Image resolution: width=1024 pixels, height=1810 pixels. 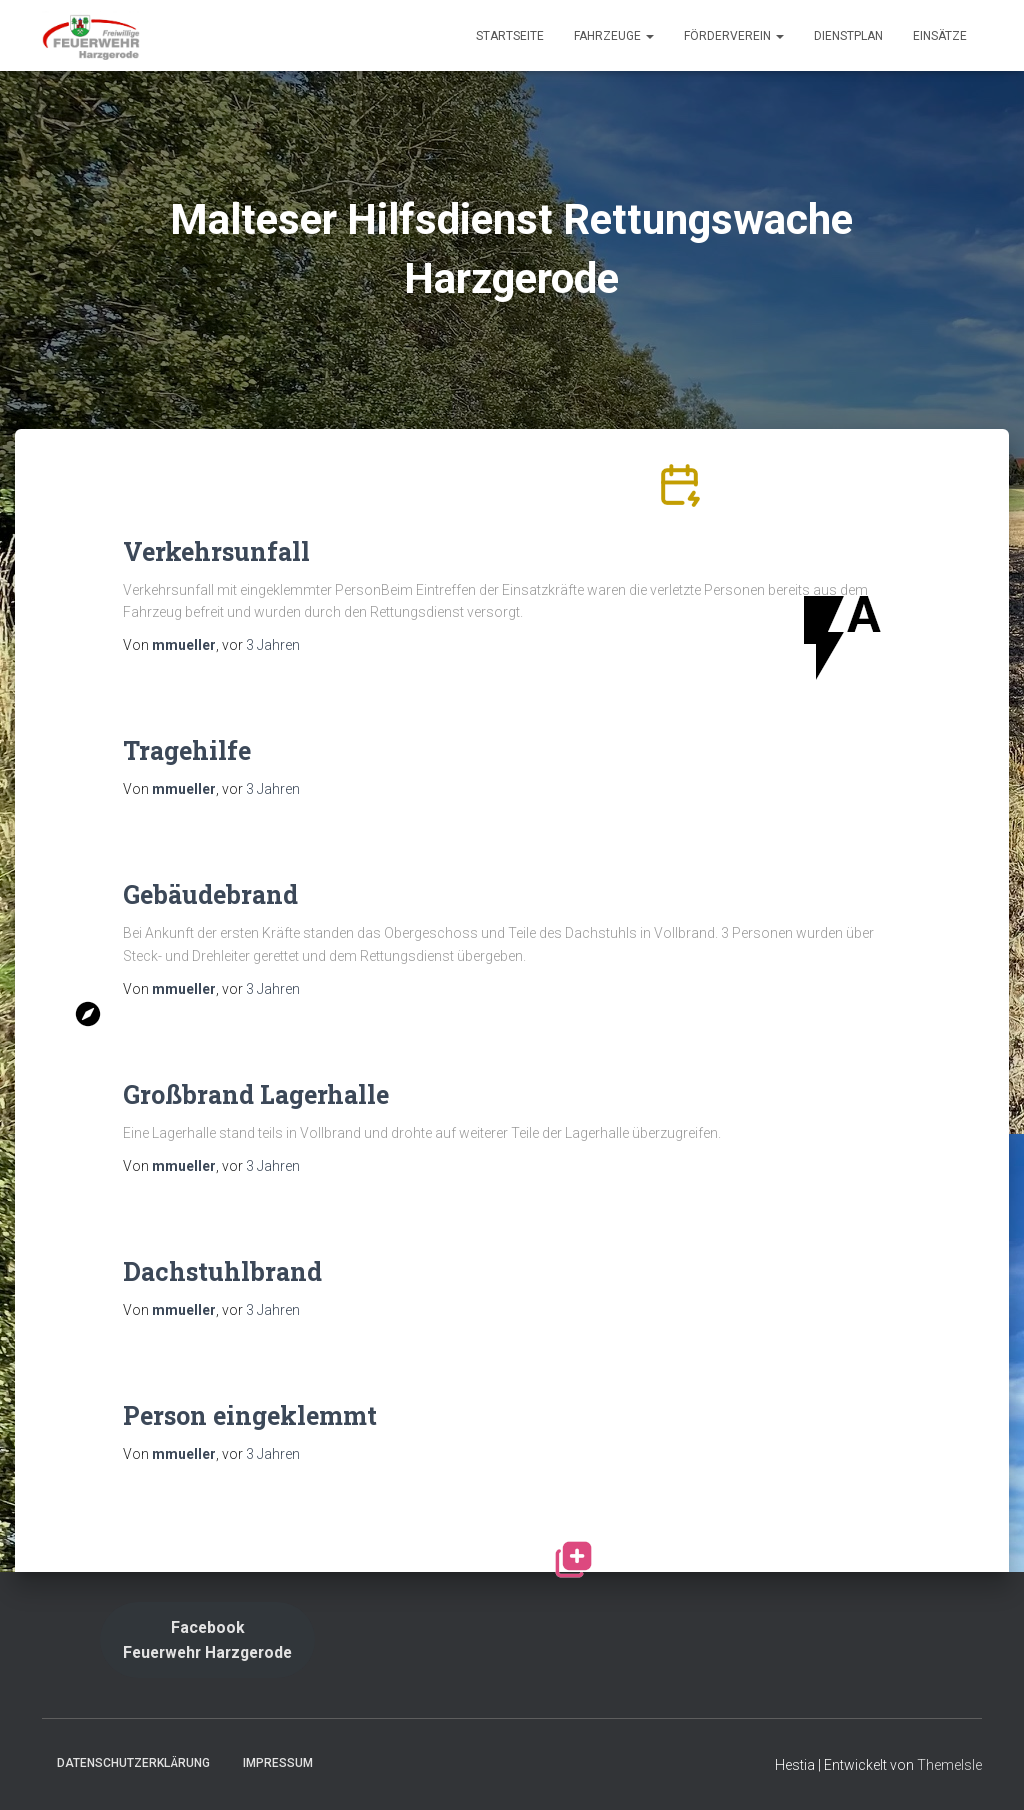 I want to click on navigate or explore directions, so click(x=88, y=1014).